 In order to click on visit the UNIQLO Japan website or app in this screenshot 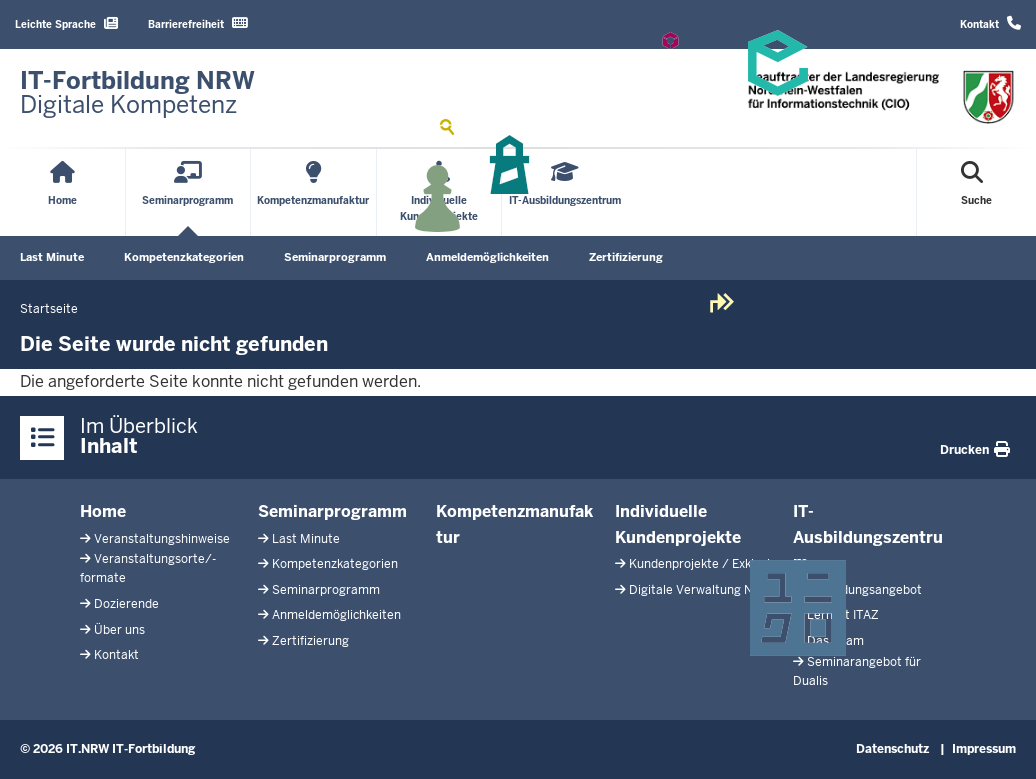, I will do `click(798, 608)`.